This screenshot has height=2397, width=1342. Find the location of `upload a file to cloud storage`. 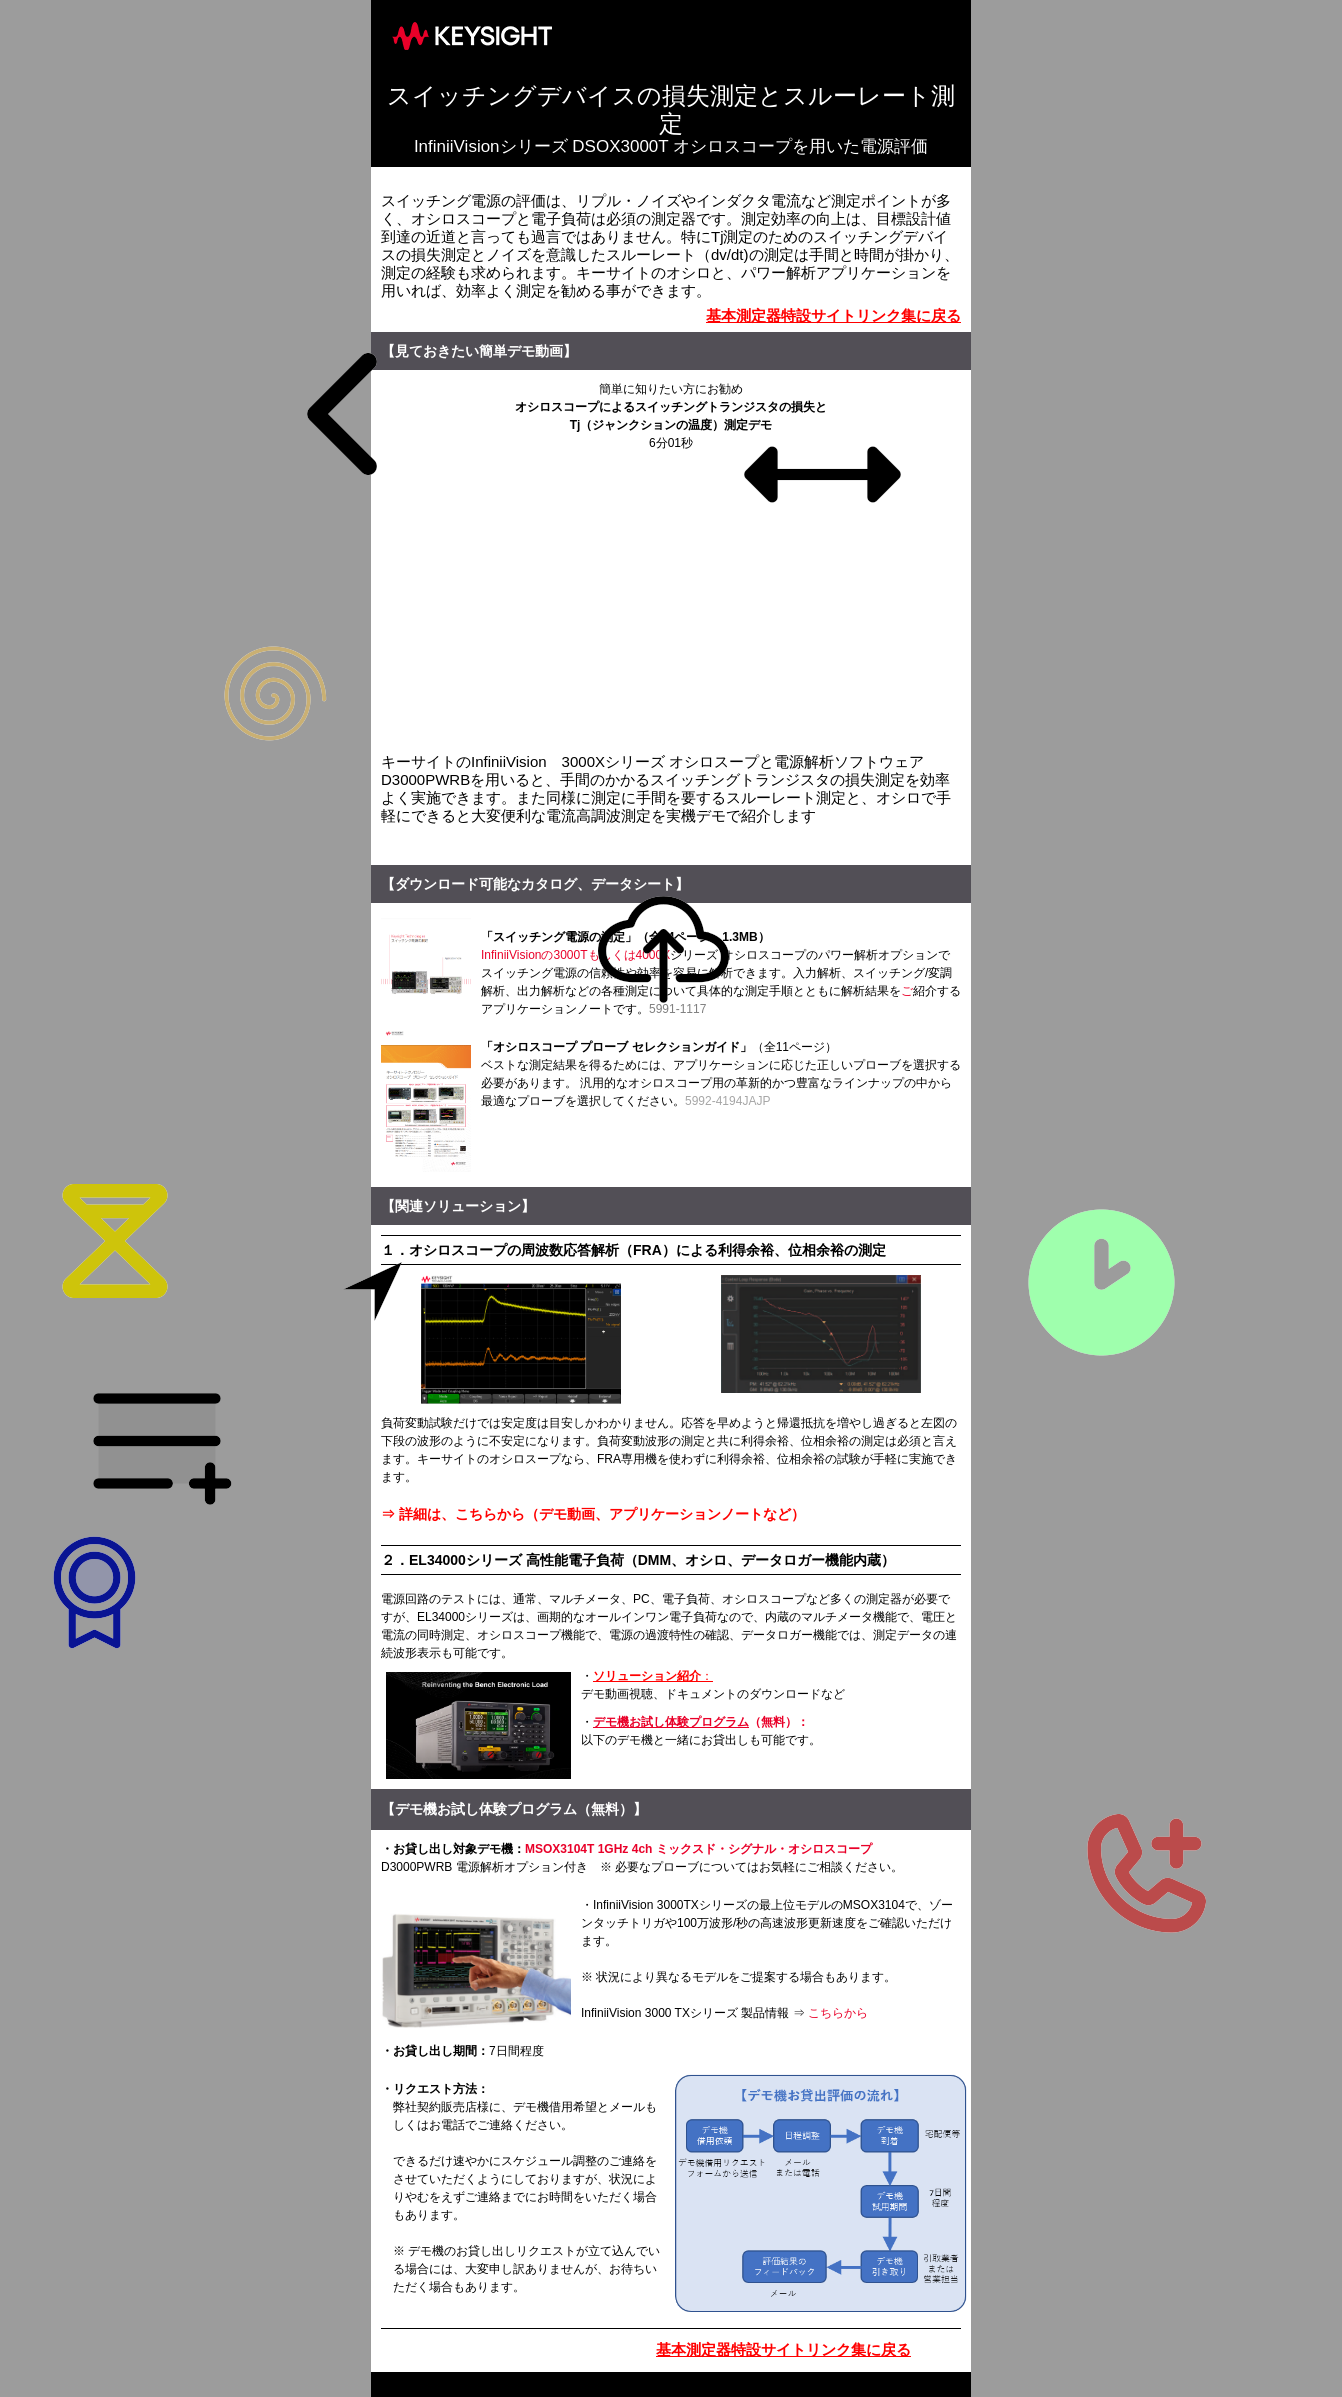

upload a file to cloud storage is located at coordinates (663, 949).